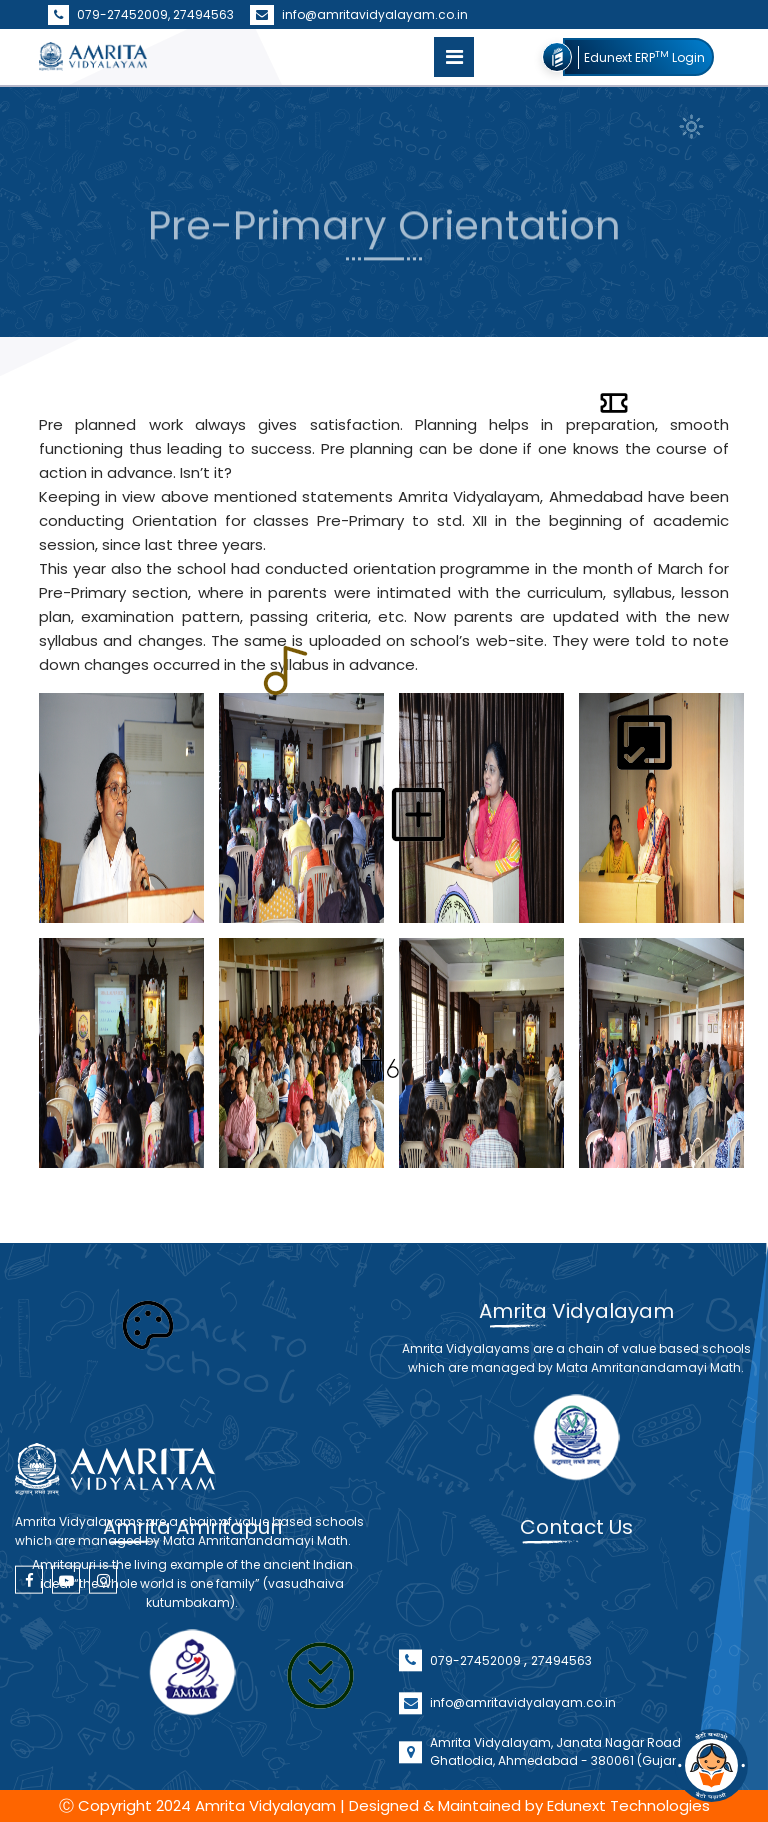 The image size is (768, 1822). Describe the element at coordinates (644, 742) in the screenshot. I see `mark task as complete` at that location.